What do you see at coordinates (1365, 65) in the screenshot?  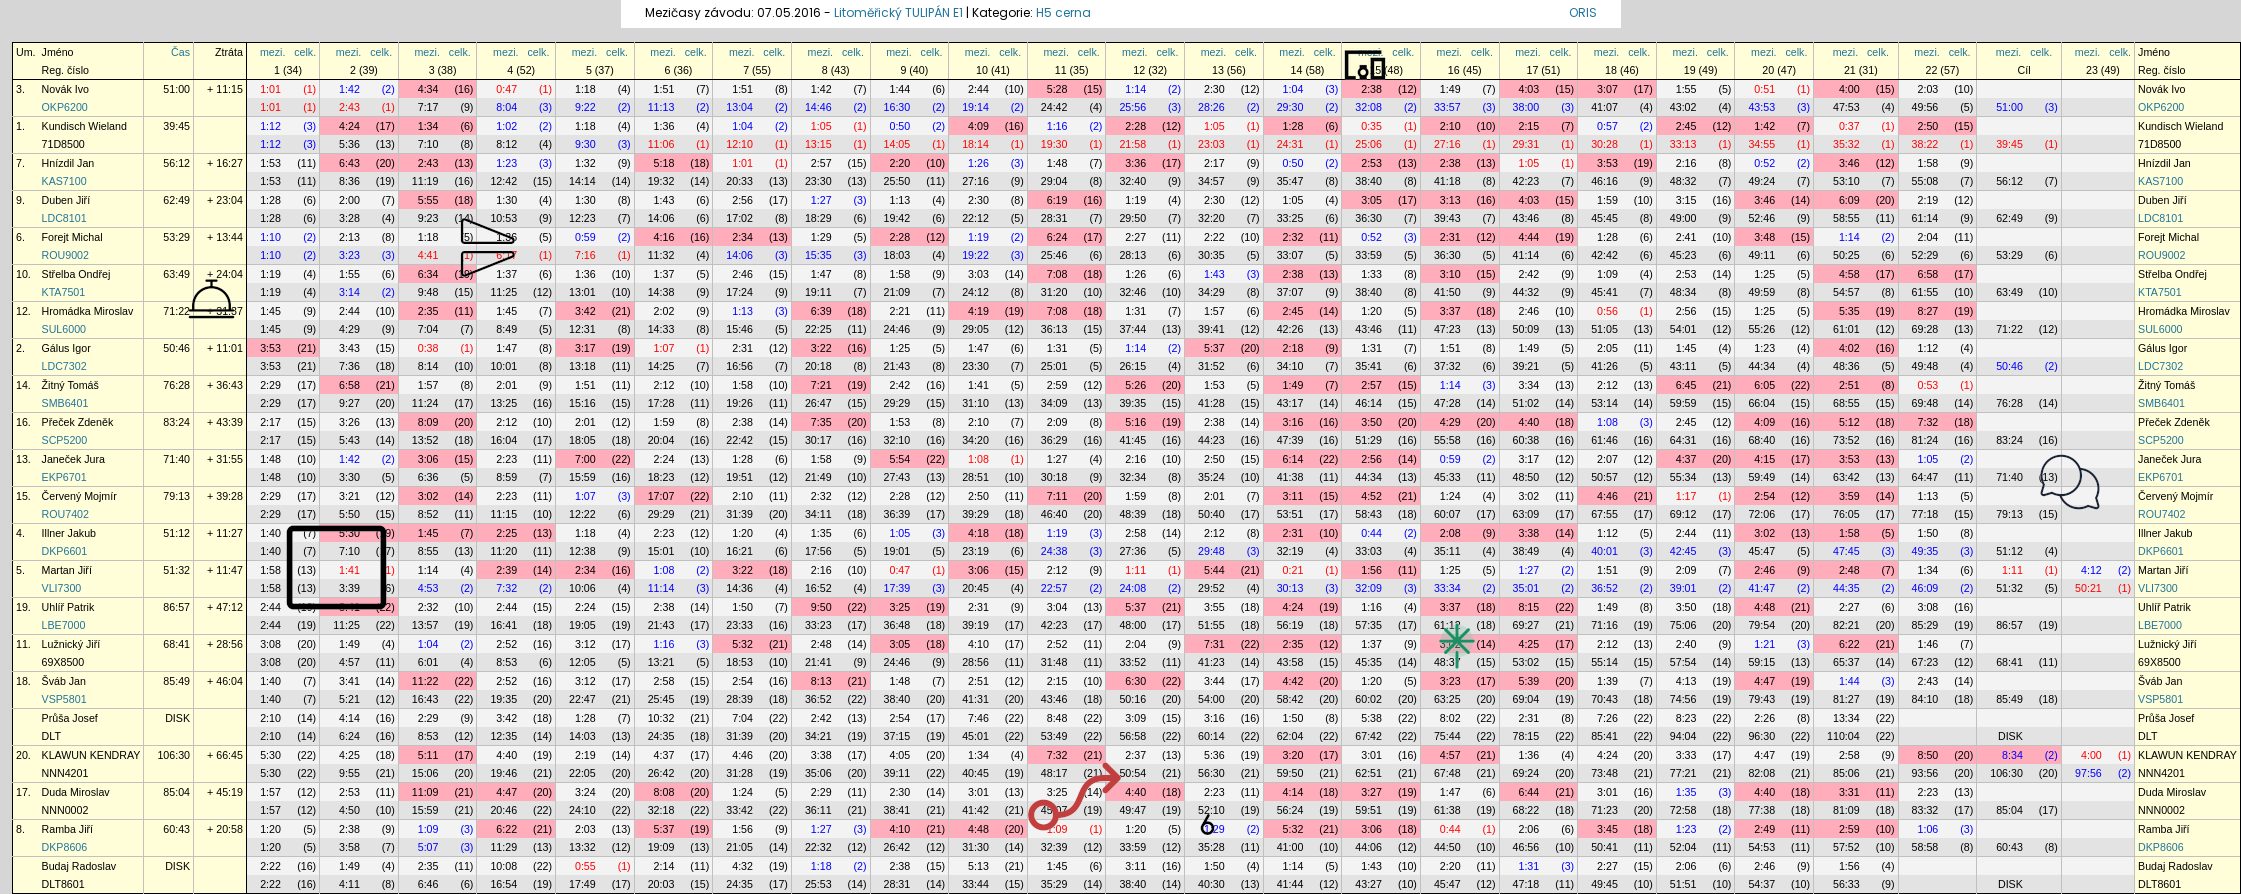 I see `view connected devices` at bounding box center [1365, 65].